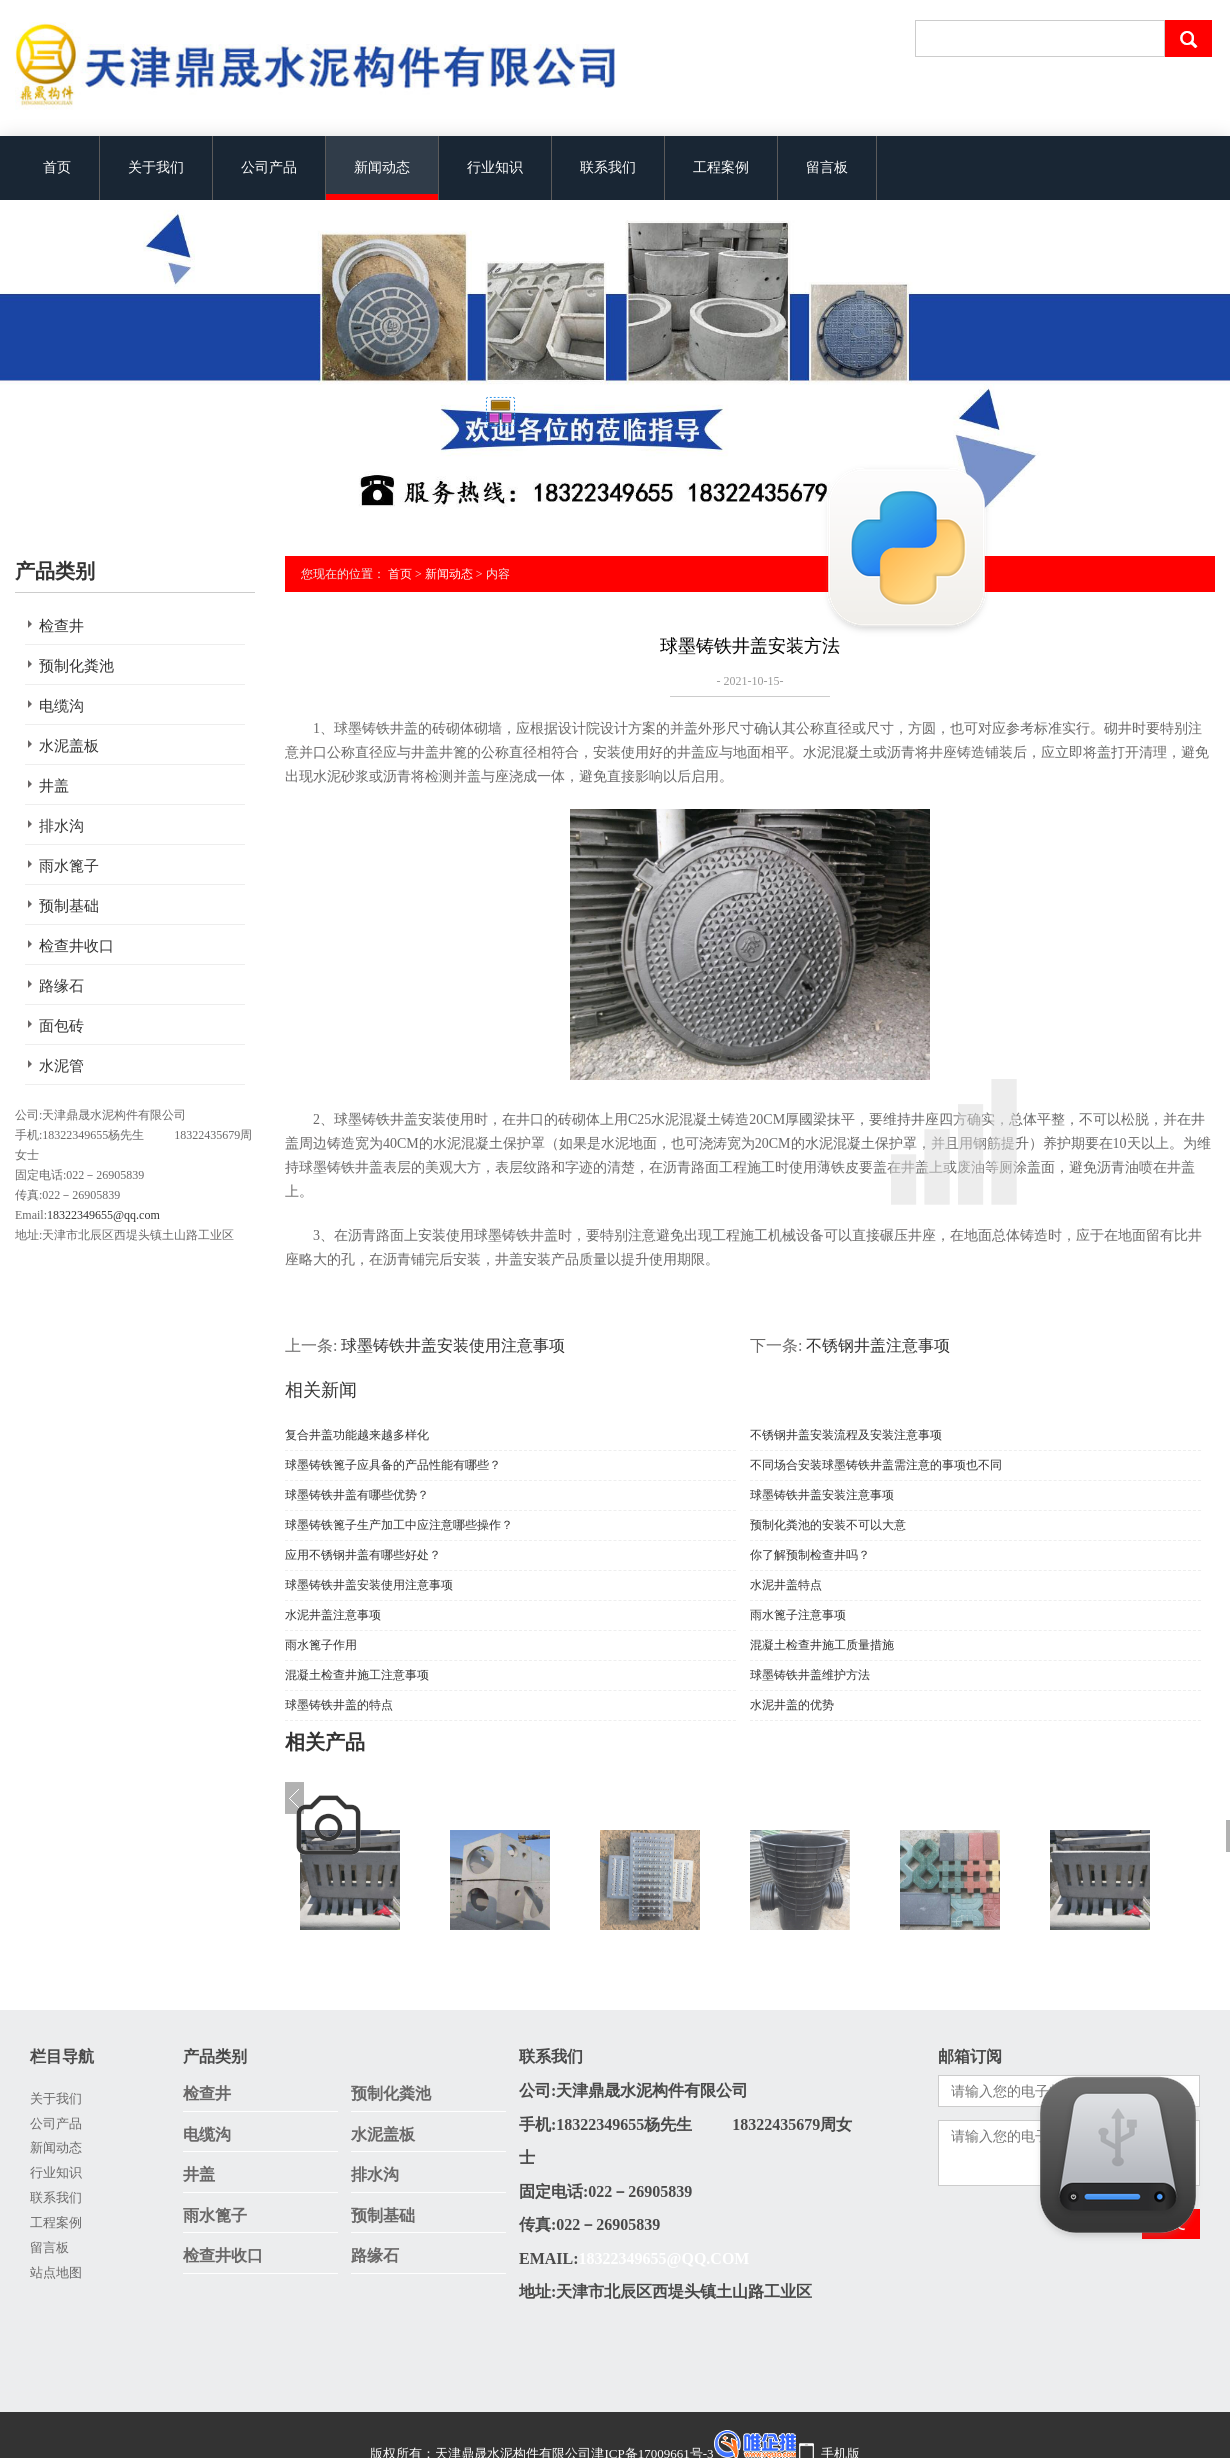 The width and height of the screenshot is (1230, 2458). Describe the element at coordinates (906, 547) in the screenshot. I see `open the Python programming environment` at that location.